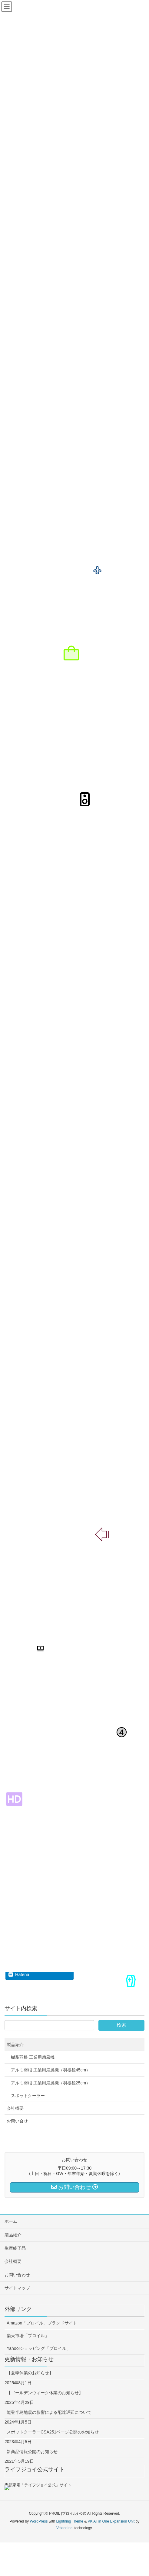  I want to click on play or watch a video, so click(40, 1648).